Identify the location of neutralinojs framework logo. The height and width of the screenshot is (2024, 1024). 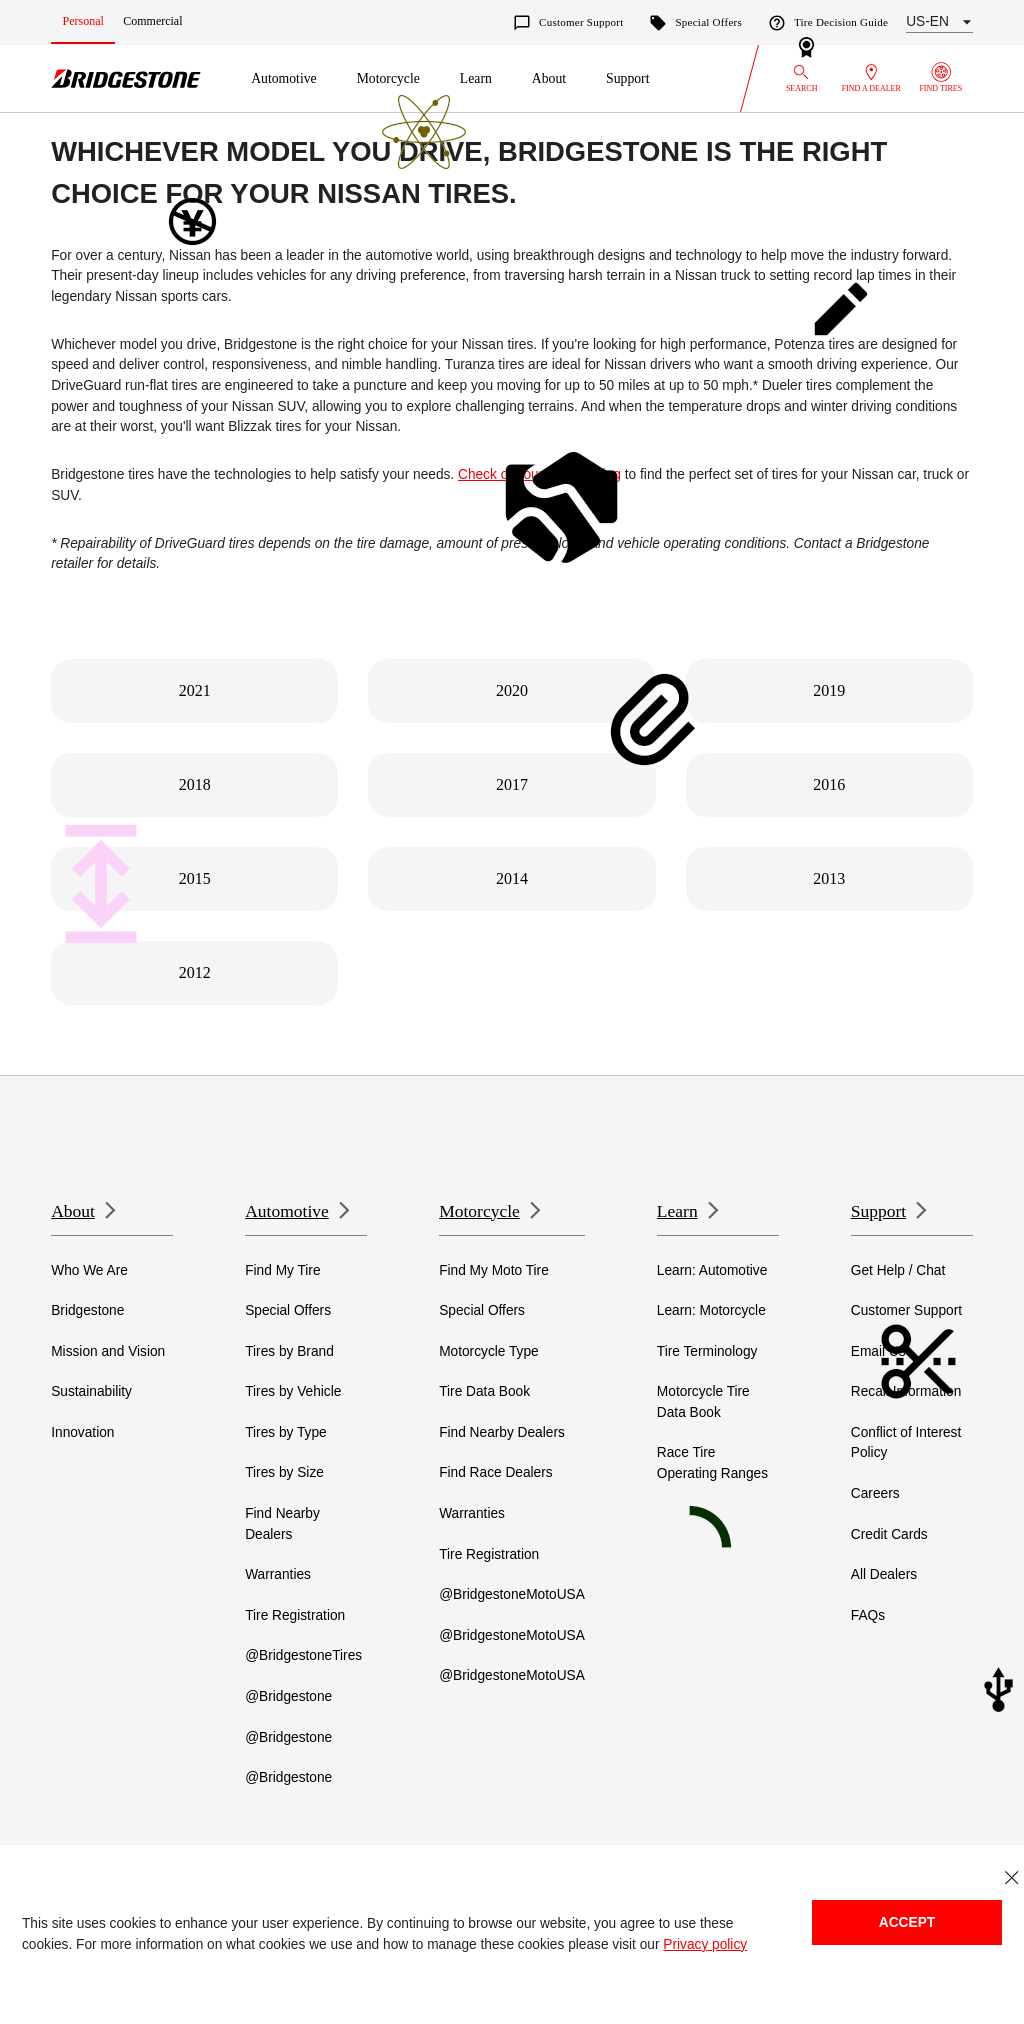
(424, 132).